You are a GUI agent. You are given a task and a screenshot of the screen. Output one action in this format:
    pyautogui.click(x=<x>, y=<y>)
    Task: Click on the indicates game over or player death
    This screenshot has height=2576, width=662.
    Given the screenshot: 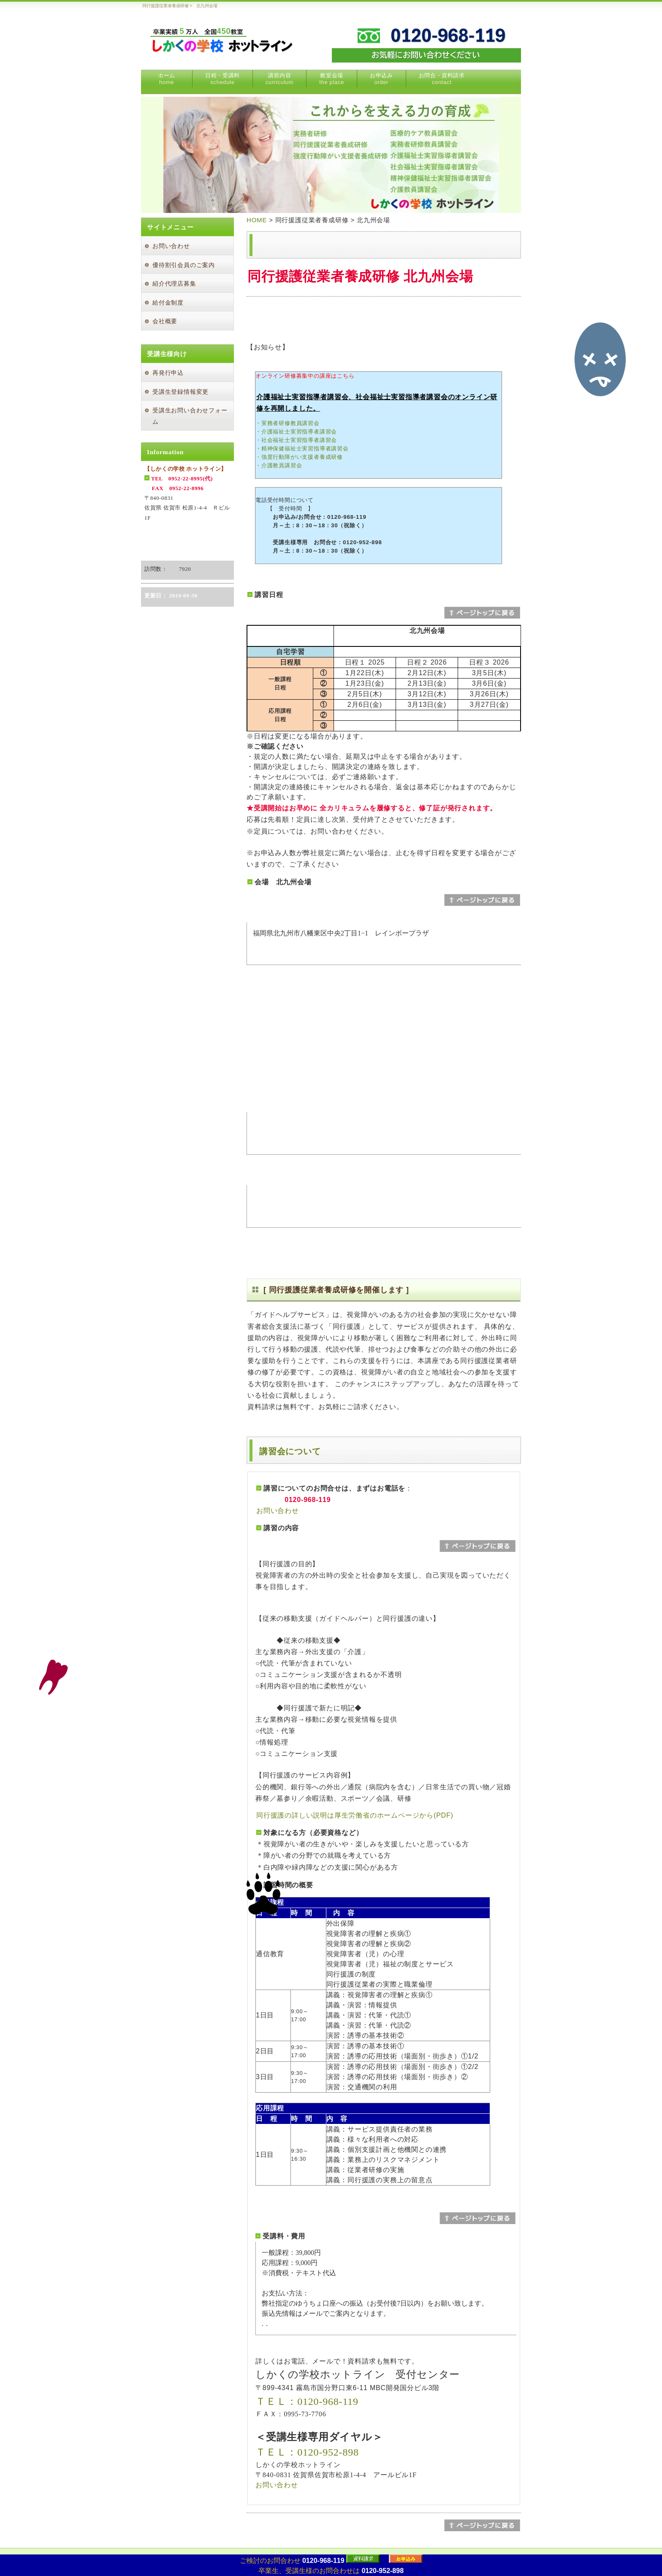 What is the action you would take?
    pyautogui.click(x=600, y=359)
    